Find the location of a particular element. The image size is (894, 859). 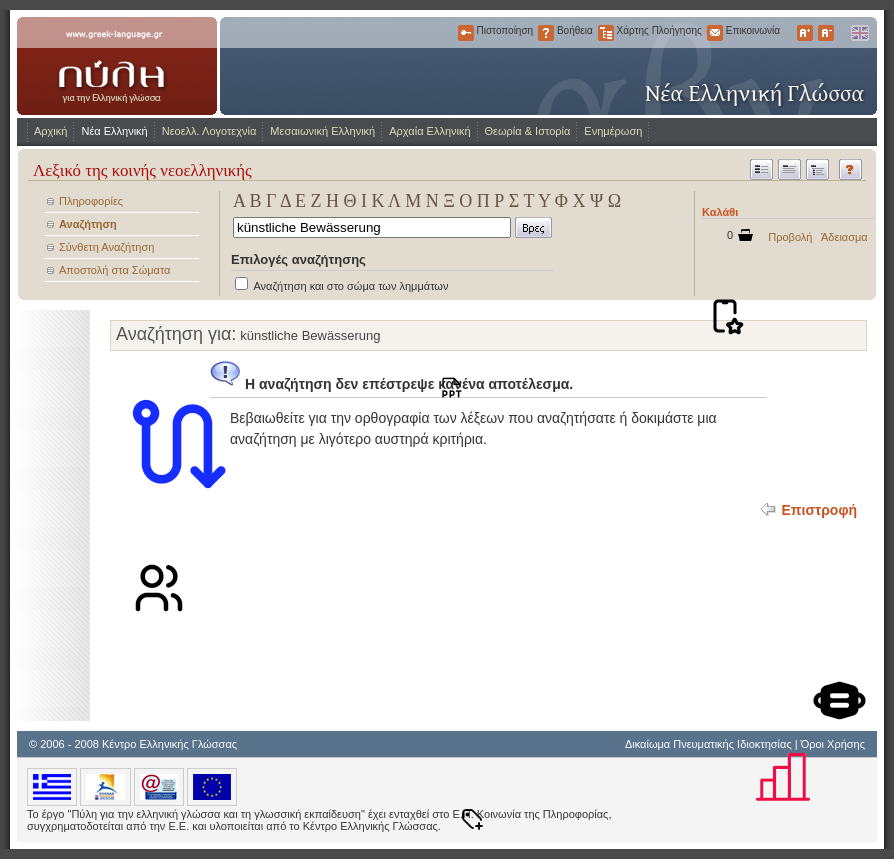

open a PowerPoint presentation file is located at coordinates (451, 388).